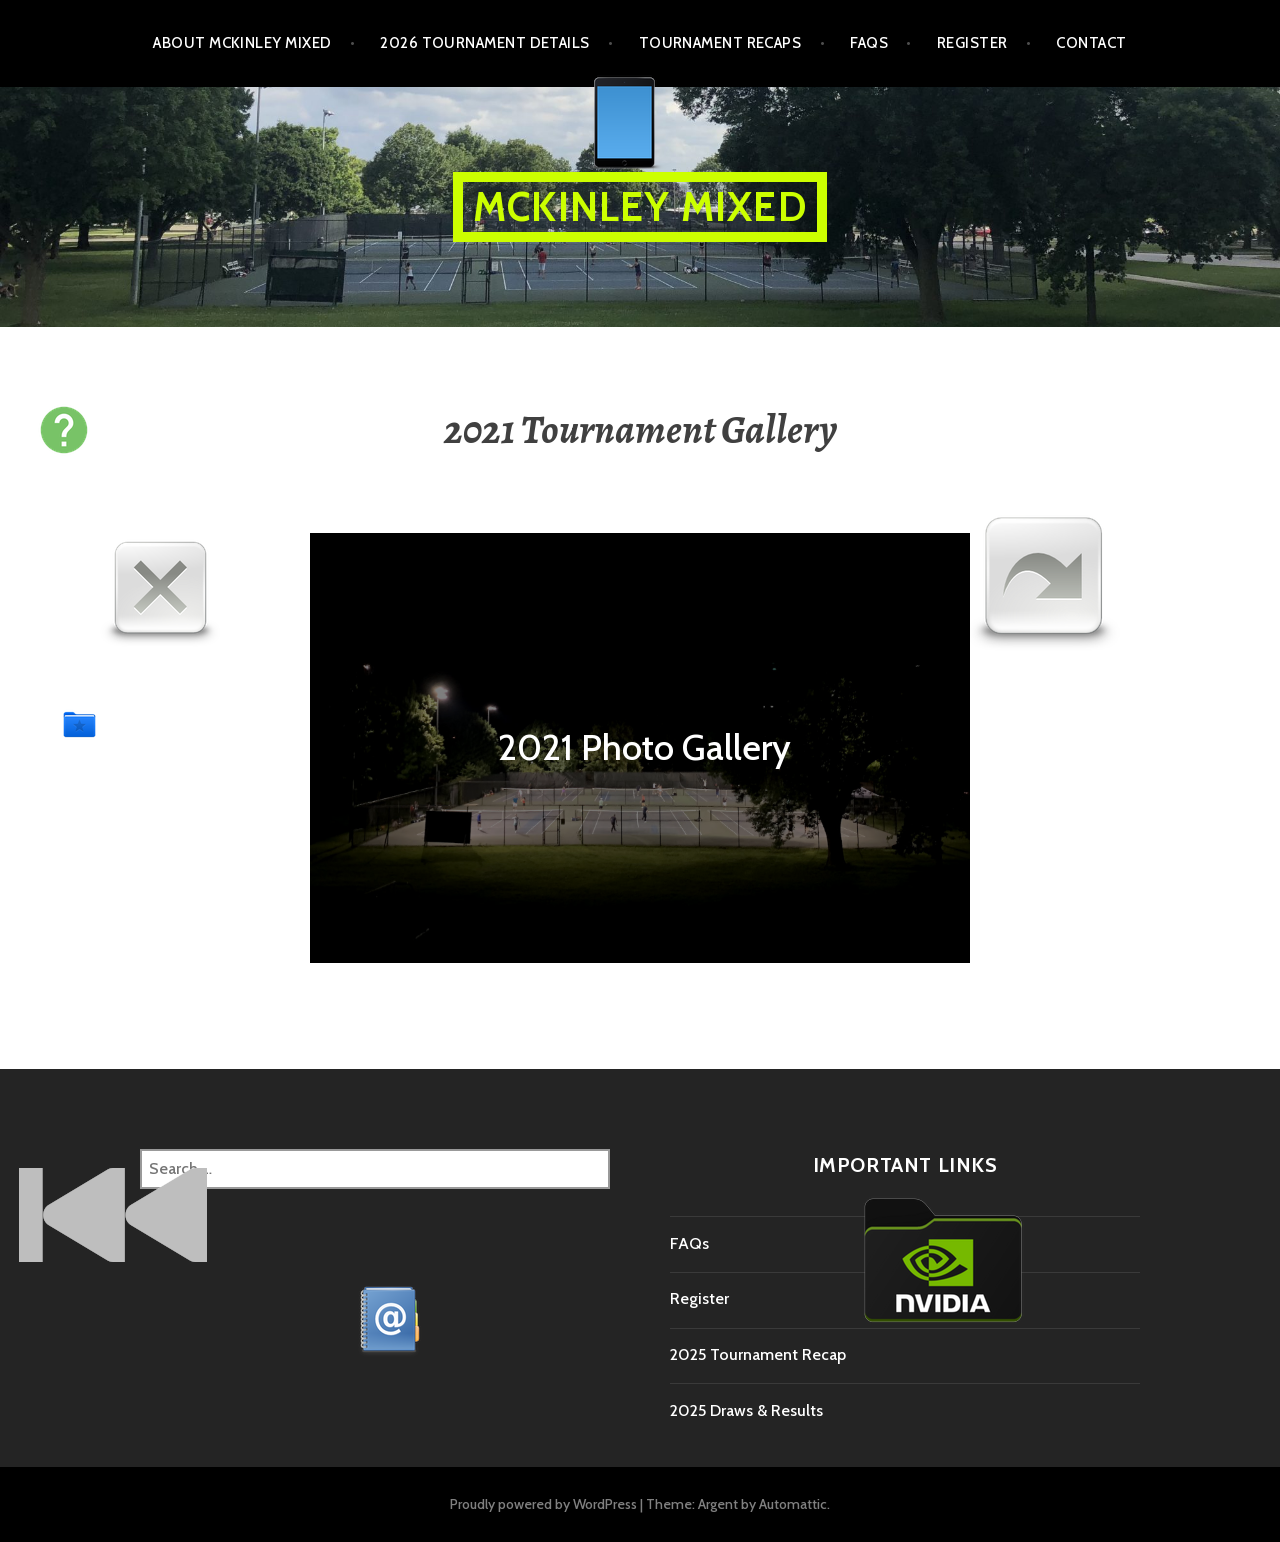 This screenshot has width=1280, height=1542. I want to click on manage connected iPad mini device, so click(624, 114).